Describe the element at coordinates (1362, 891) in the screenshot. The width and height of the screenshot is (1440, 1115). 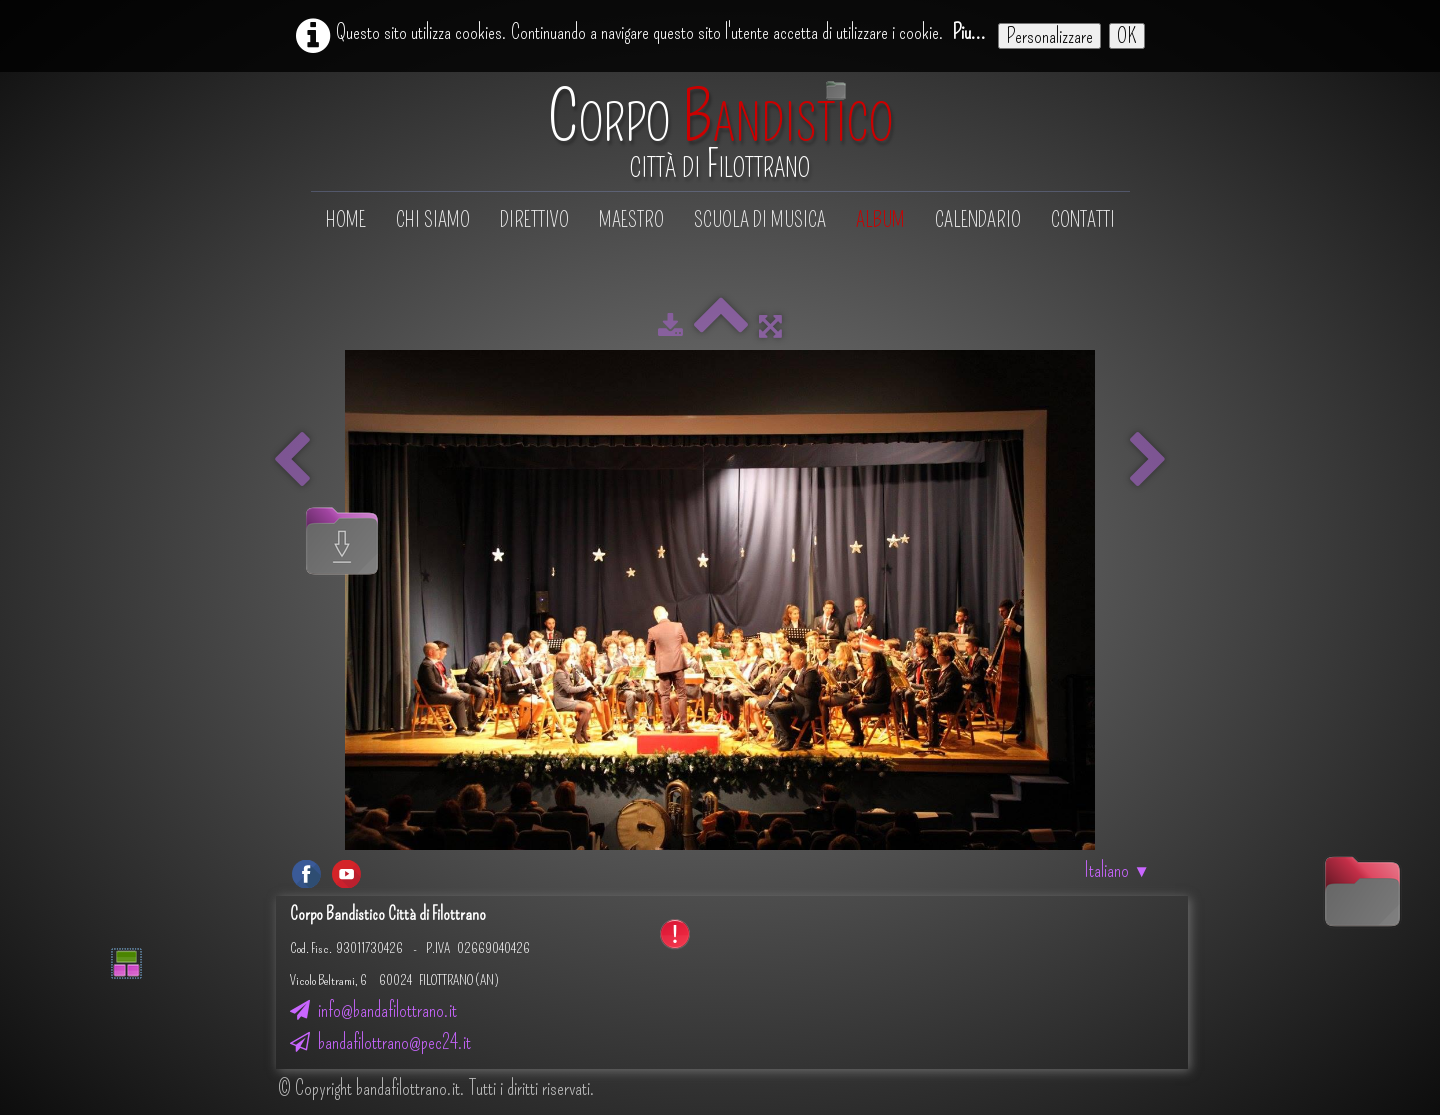
I see `drop files here to move them into this folder` at that location.